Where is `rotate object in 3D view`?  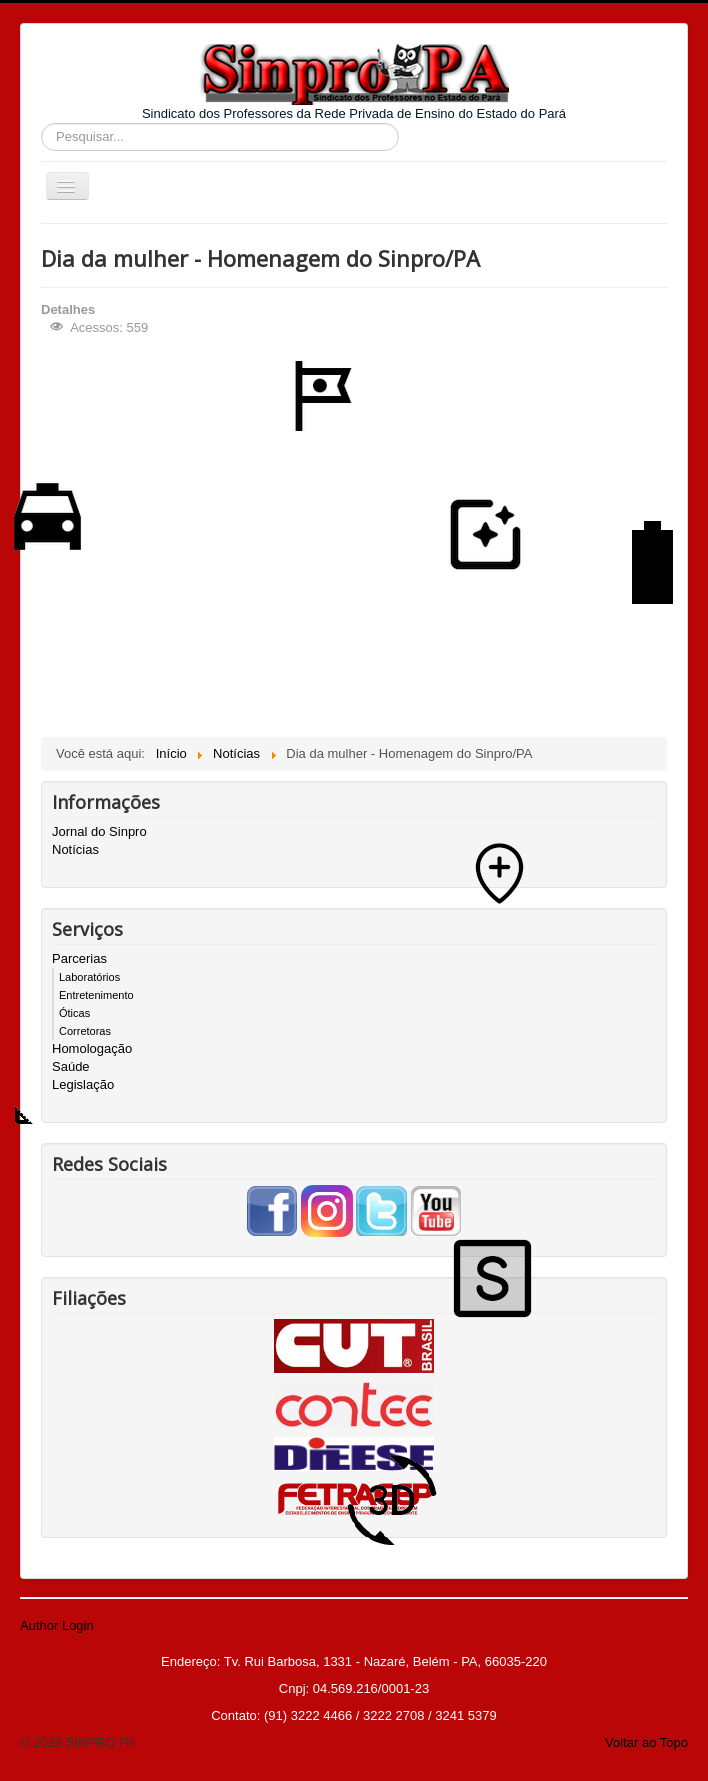
rotate object in 3D view is located at coordinates (392, 1500).